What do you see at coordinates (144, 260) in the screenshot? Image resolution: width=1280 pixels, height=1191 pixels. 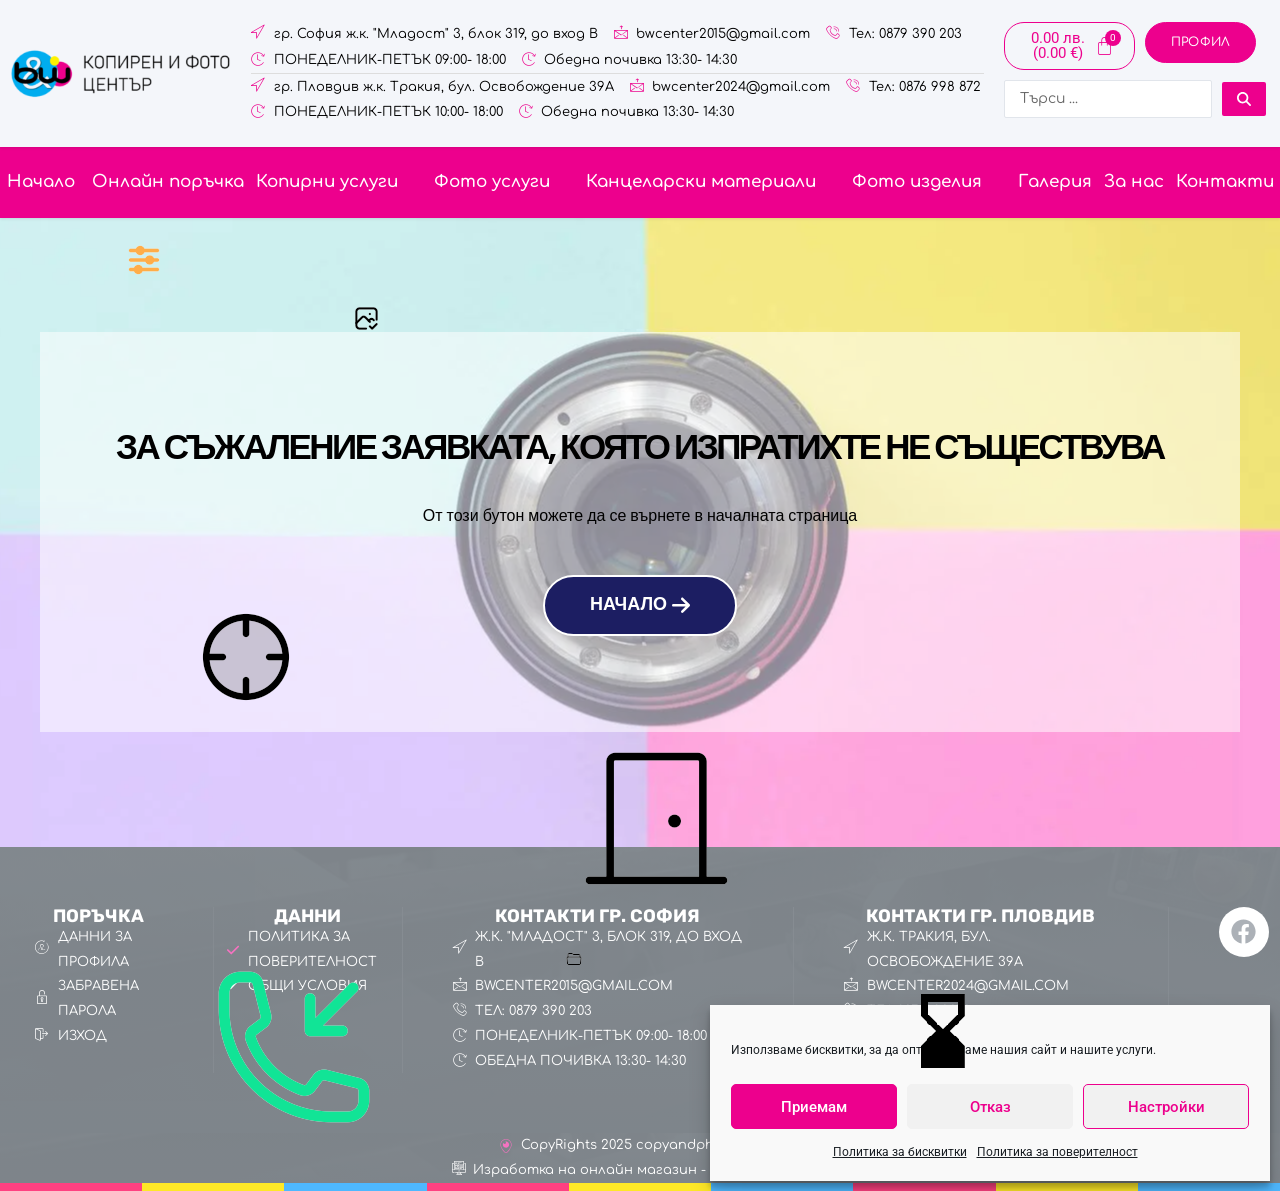 I see `adjust settings or preferences` at bounding box center [144, 260].